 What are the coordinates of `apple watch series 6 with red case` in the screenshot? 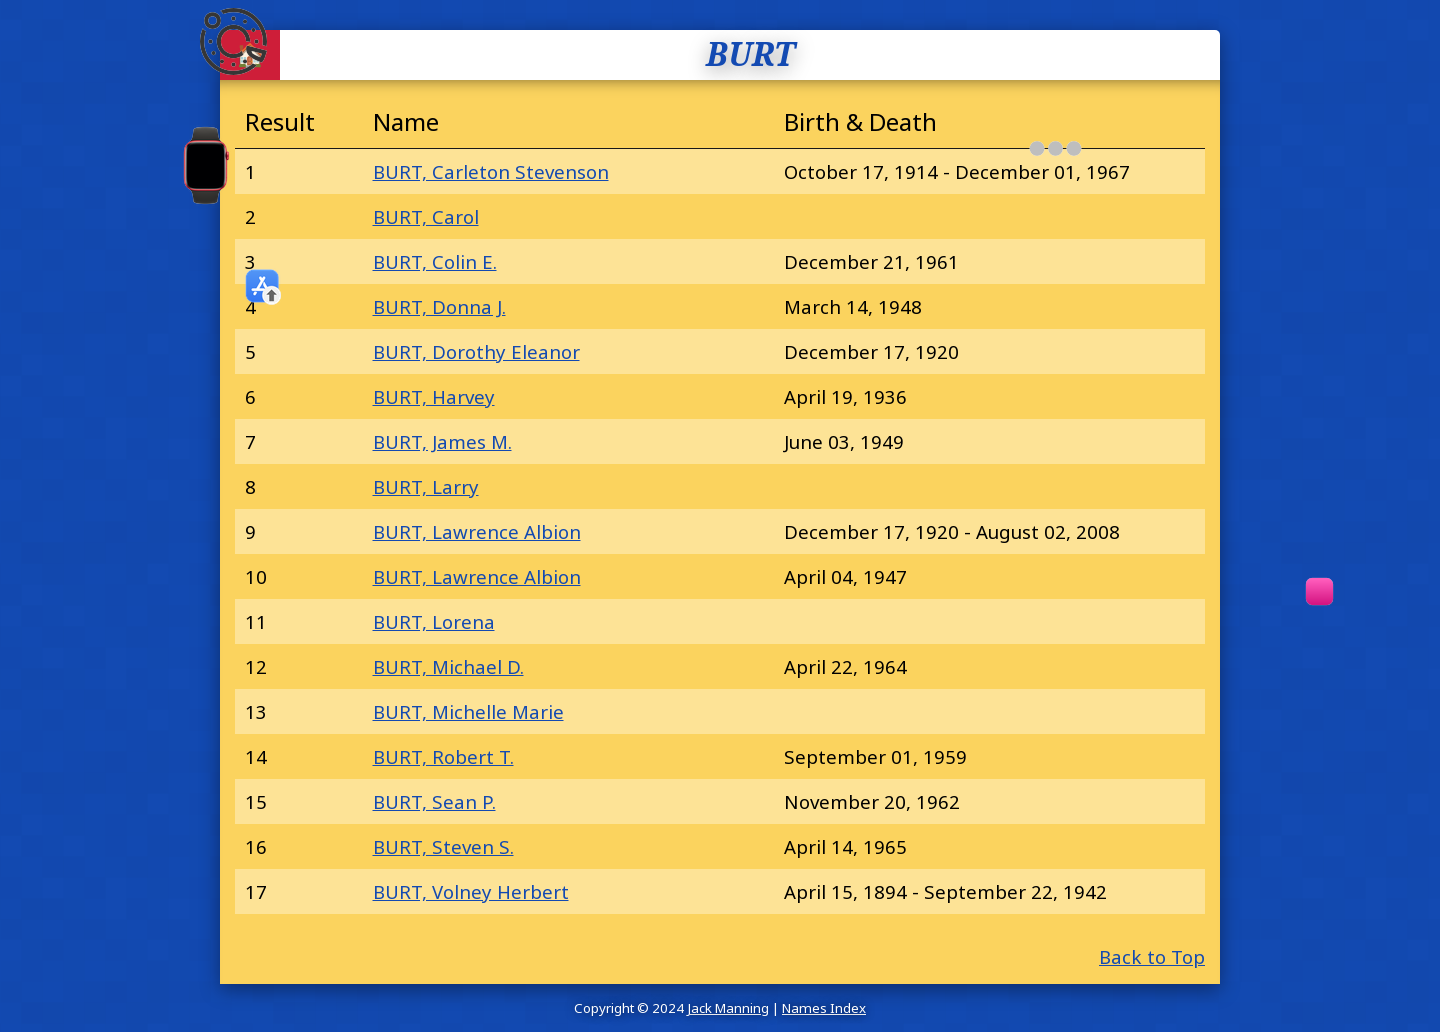 It's located at (205, 165).